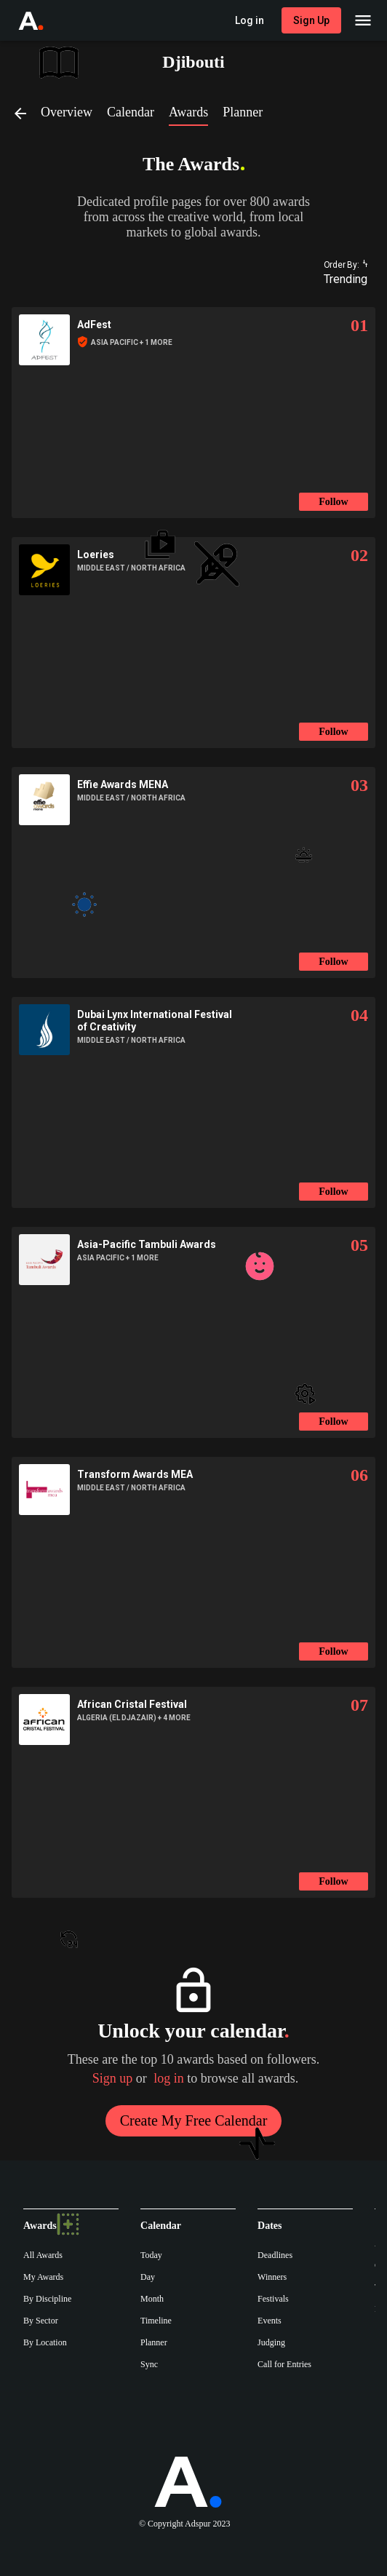 This screenshot has width=387, height=2576. Describe the element at coordinates (257, 2143) in the screenshot. I see `adjust sawtooth wave settings in audio editor` at that location.